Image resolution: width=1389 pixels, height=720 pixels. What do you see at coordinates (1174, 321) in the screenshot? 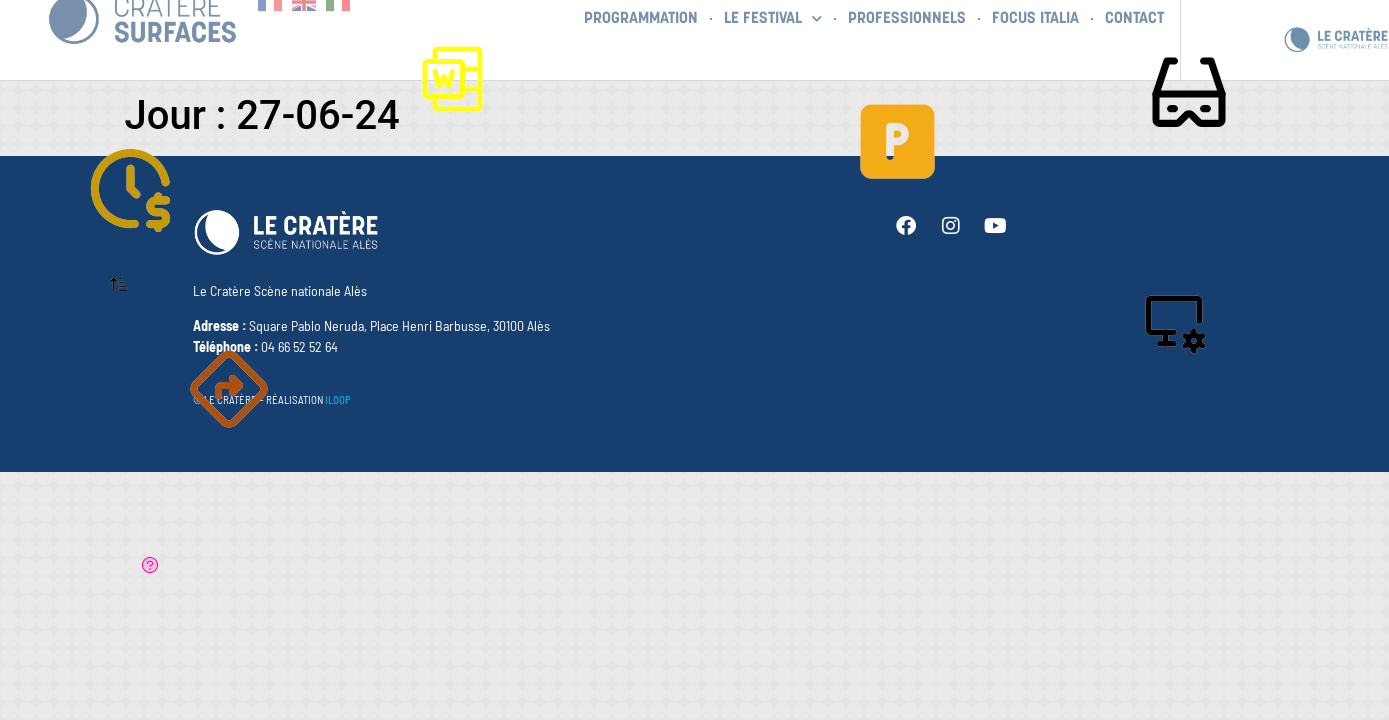
I see `access desktop display settings` at bounding box center [1174, 321].